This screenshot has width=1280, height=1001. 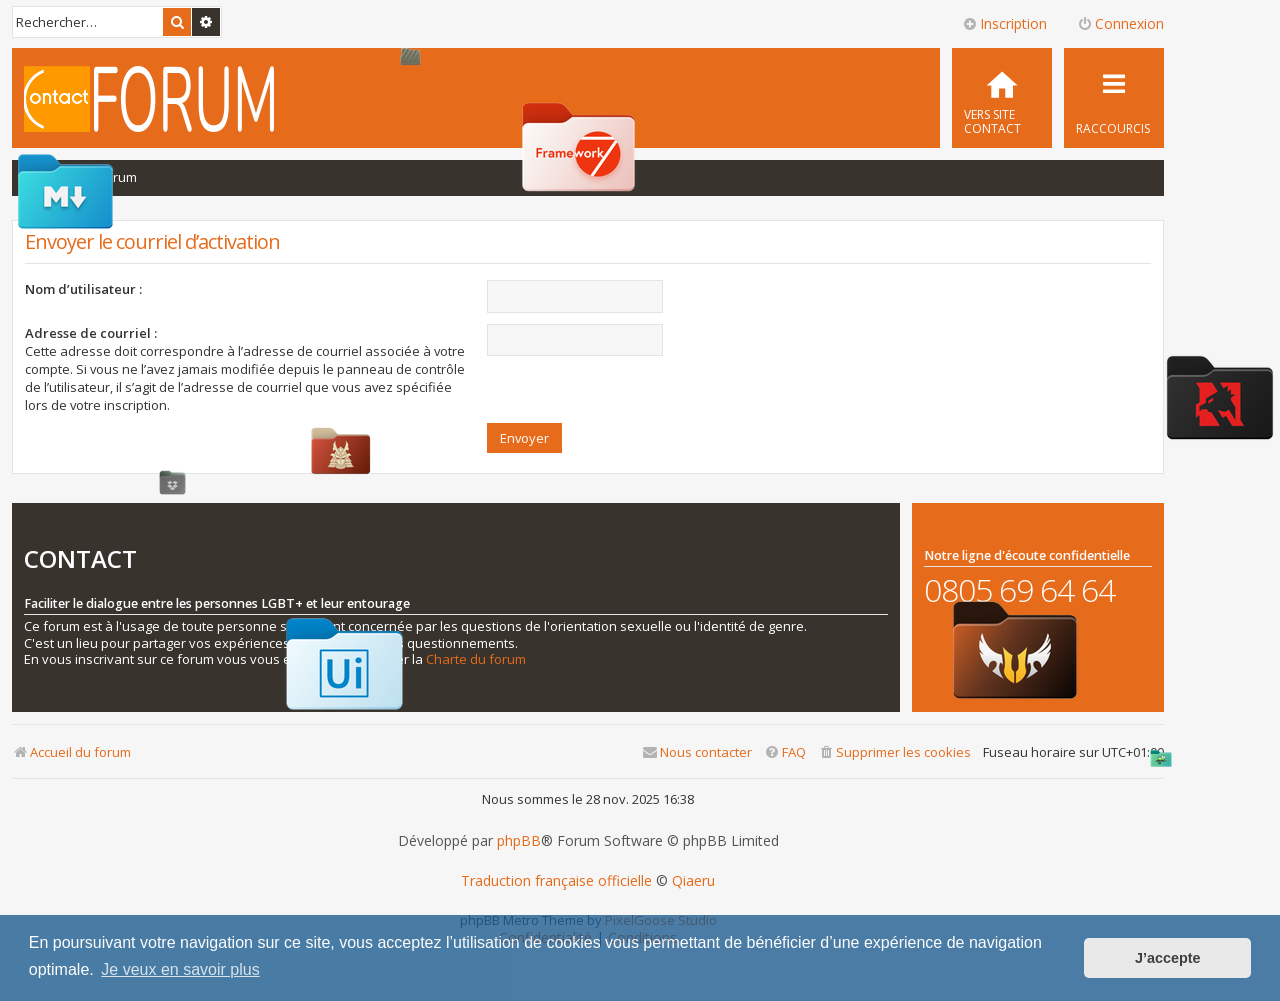 I want to click on open notepad++ project folder, so click(x=1161, y=759).